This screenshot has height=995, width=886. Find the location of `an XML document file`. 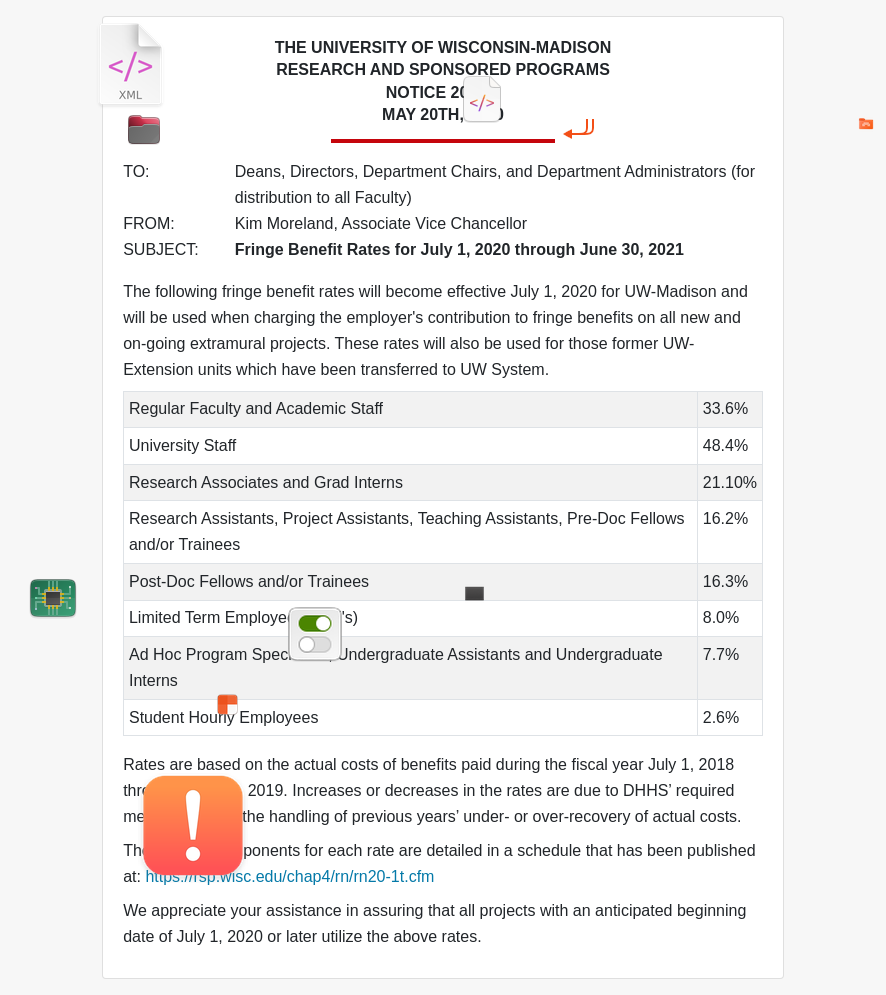

an XML document file is located at coordinates (130, 65).